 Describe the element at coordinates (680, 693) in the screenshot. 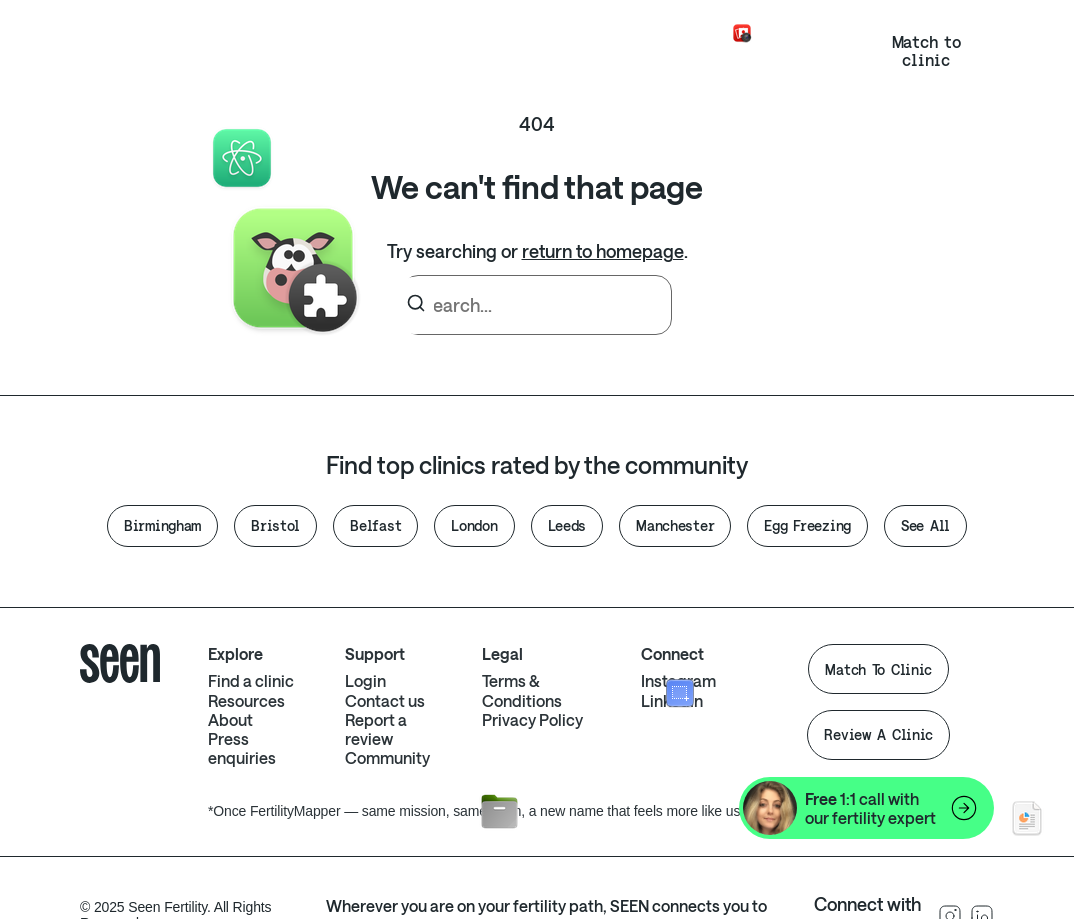

I see `take a screenshot` at that location.